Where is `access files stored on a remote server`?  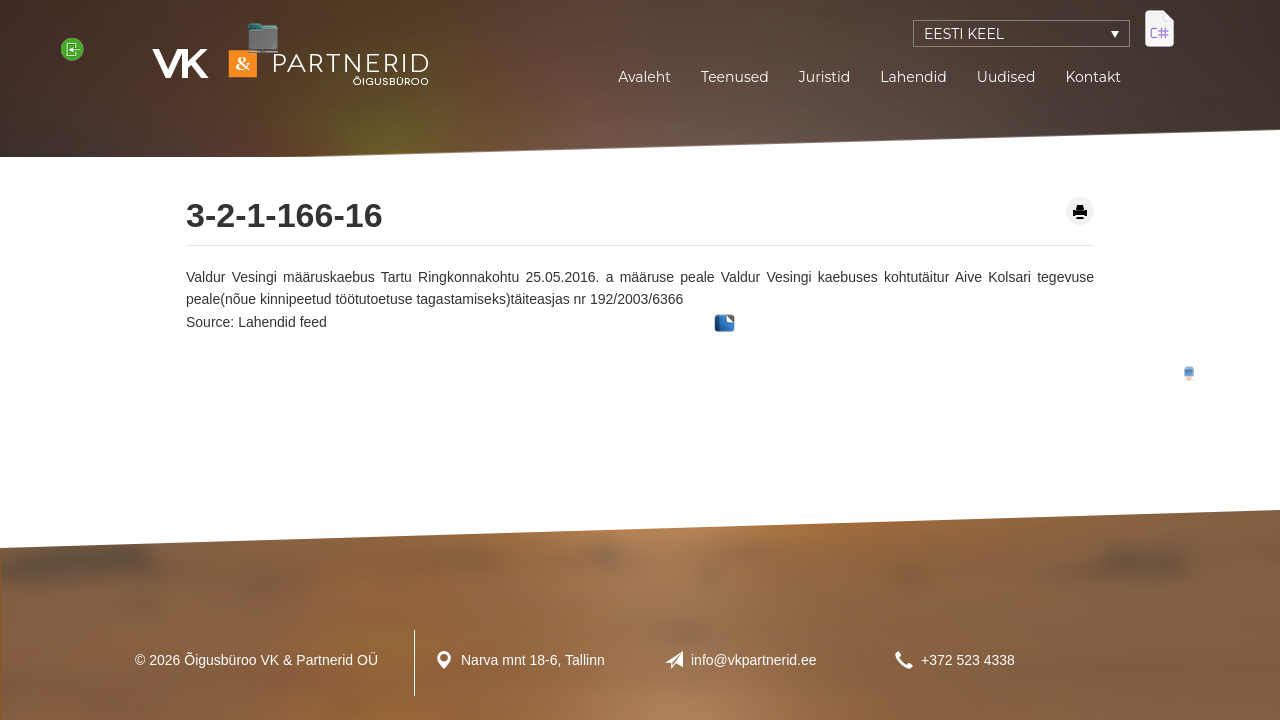
access files stored on a remote server is located at coordinates (263, 38).